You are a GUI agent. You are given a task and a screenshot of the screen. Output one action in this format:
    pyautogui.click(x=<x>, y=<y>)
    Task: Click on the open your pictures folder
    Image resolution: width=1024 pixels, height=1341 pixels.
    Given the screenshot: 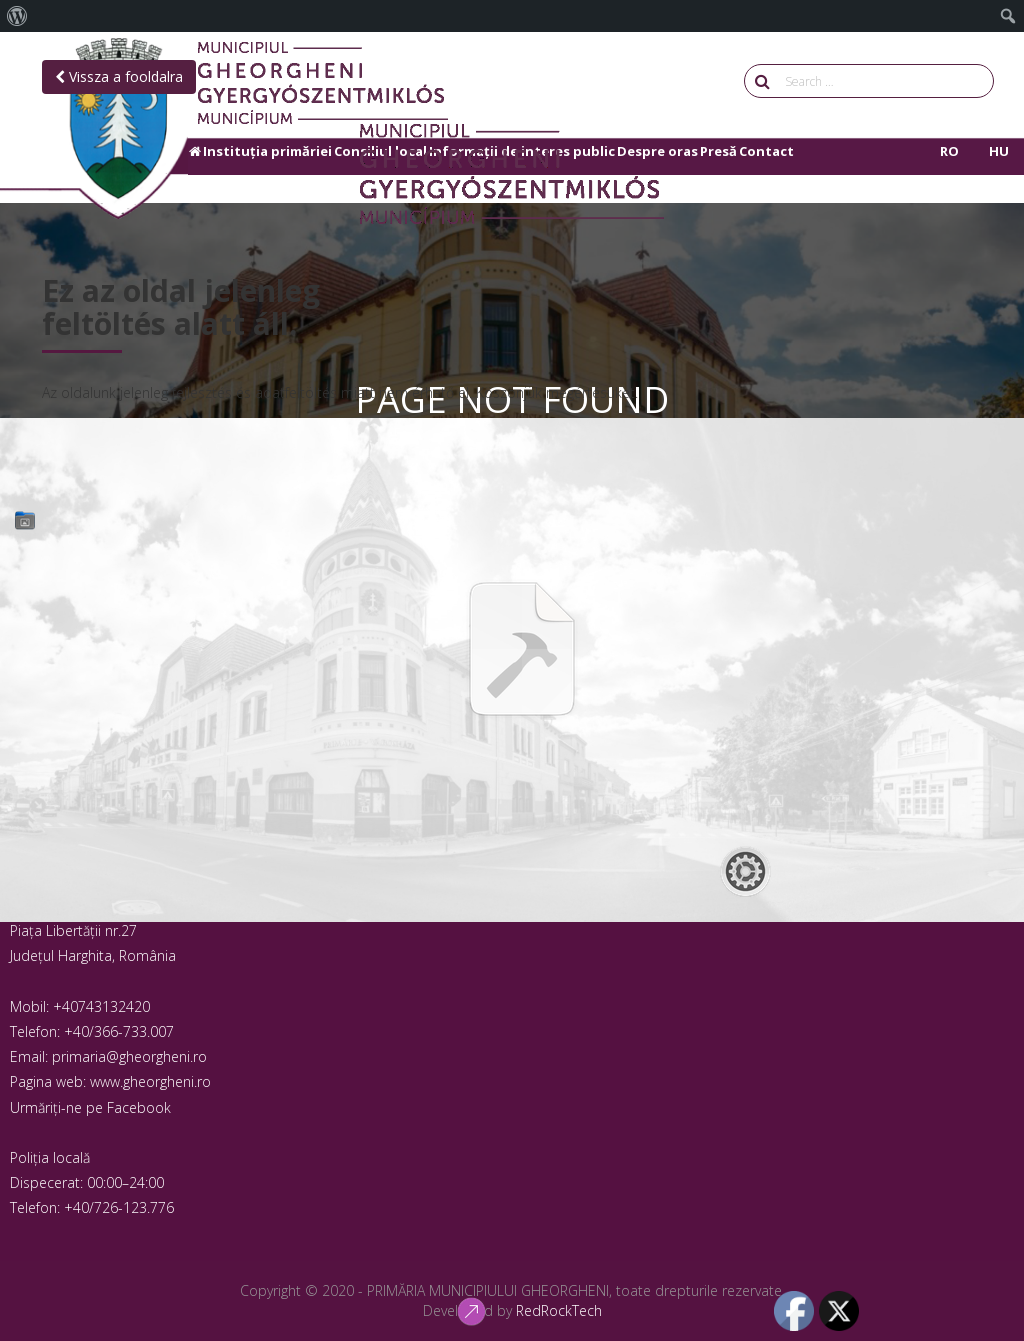 What is the action you would take?
    pyautogui.click(x=25, y=520)
    